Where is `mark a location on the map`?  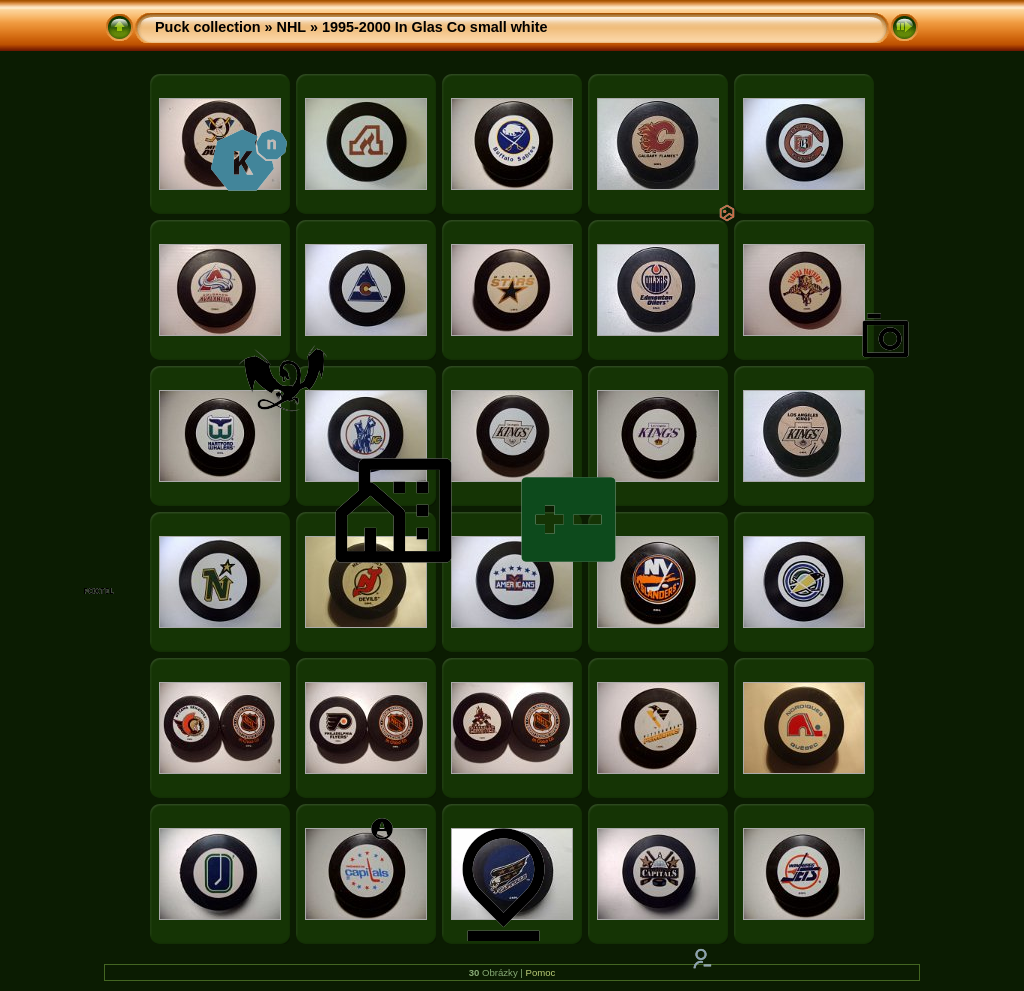 mark a location on the map is located at coordinates (503, 879).